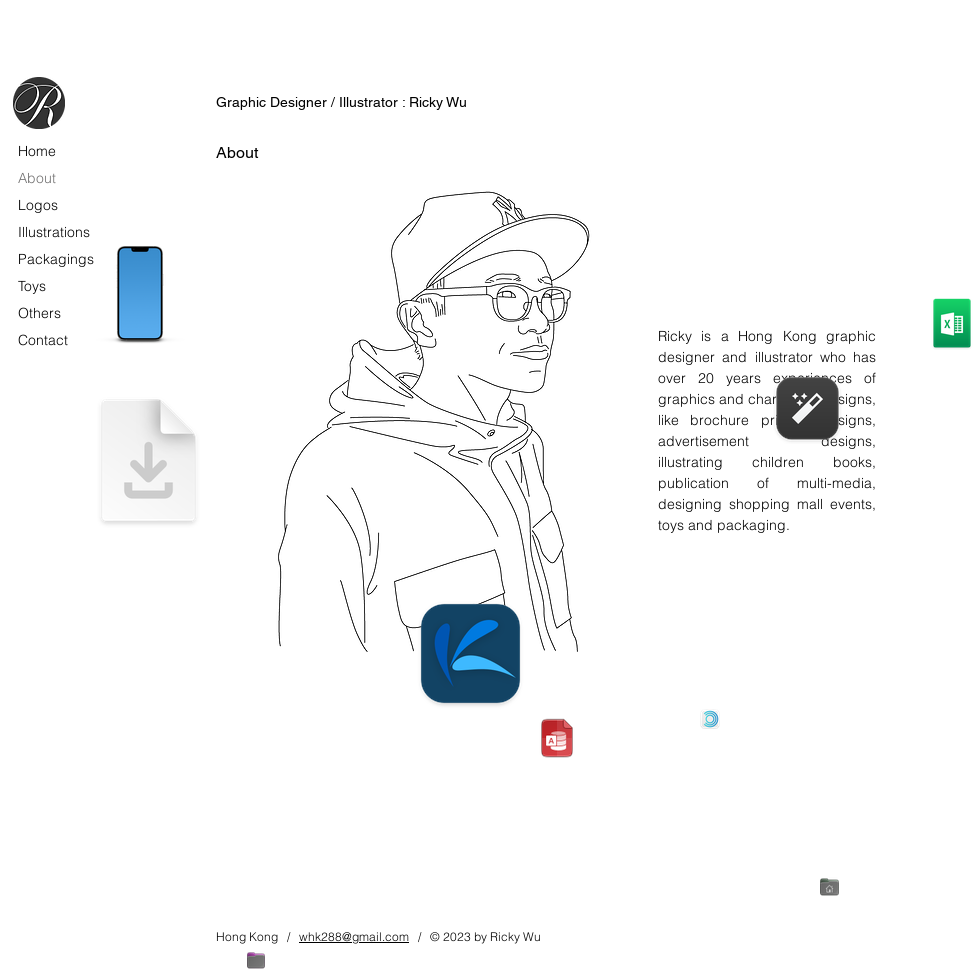  What do you see at coordinates (807, 409) in the screenshot?
I see `access visual effects and animation settings` at bounding box center [807, 409].